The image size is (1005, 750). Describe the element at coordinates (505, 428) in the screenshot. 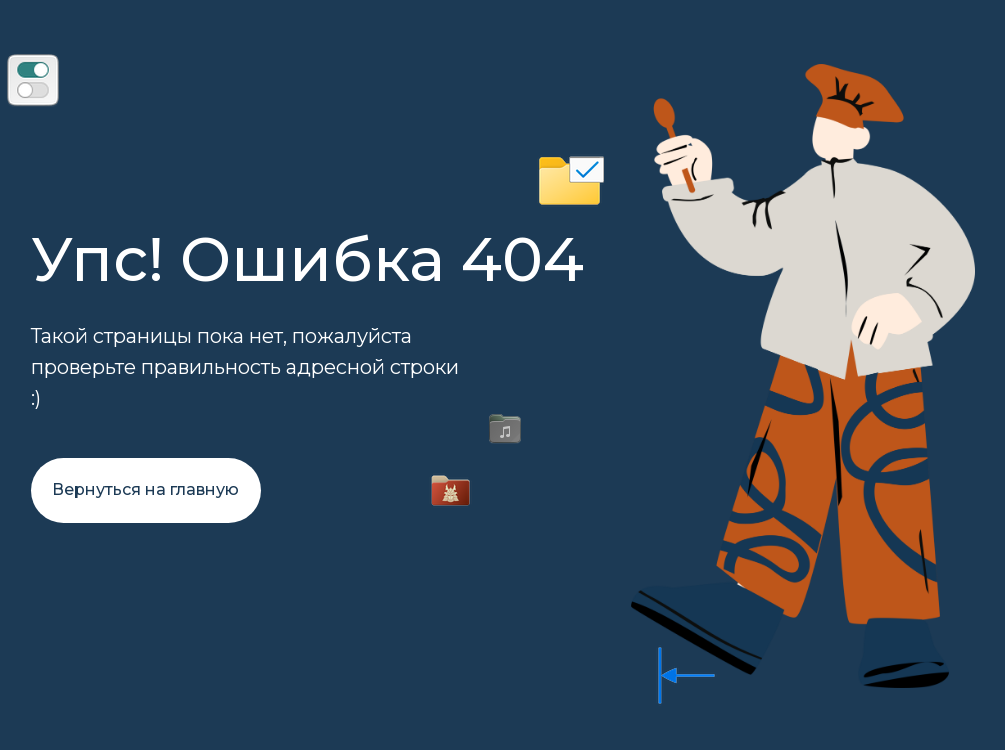

I see `open your music folder` at that location.